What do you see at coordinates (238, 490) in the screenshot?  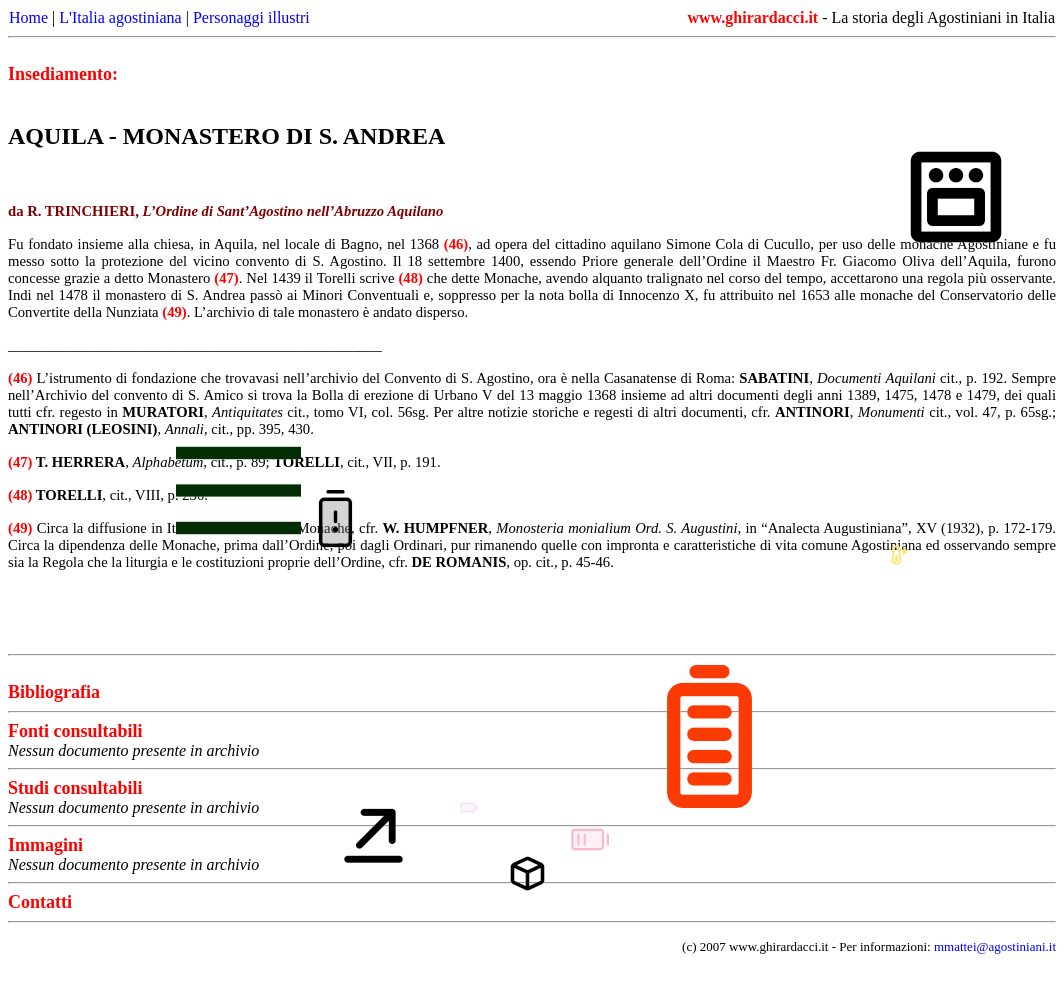 I see `open navigation menu` at bounding box center [238, 490].